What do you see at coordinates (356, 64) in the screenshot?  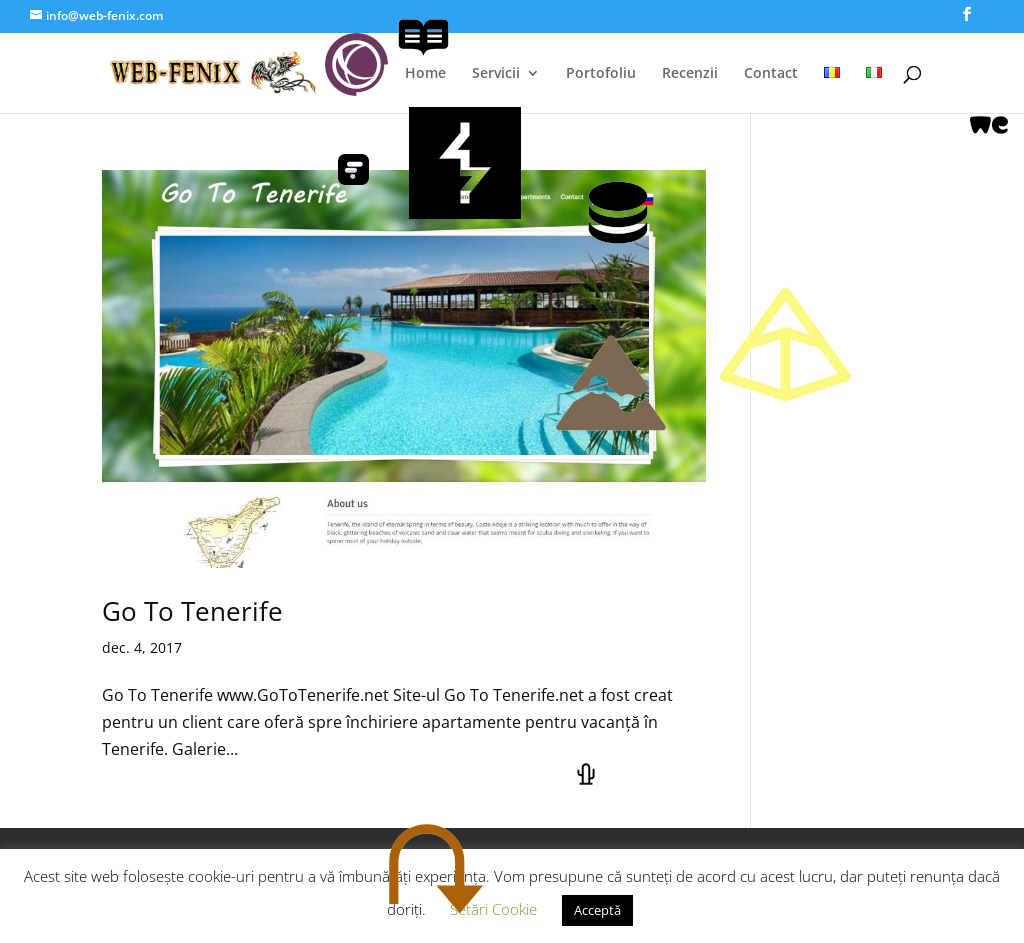 I see `visit freelancermap website or platform` at bounding box center [356, 64].